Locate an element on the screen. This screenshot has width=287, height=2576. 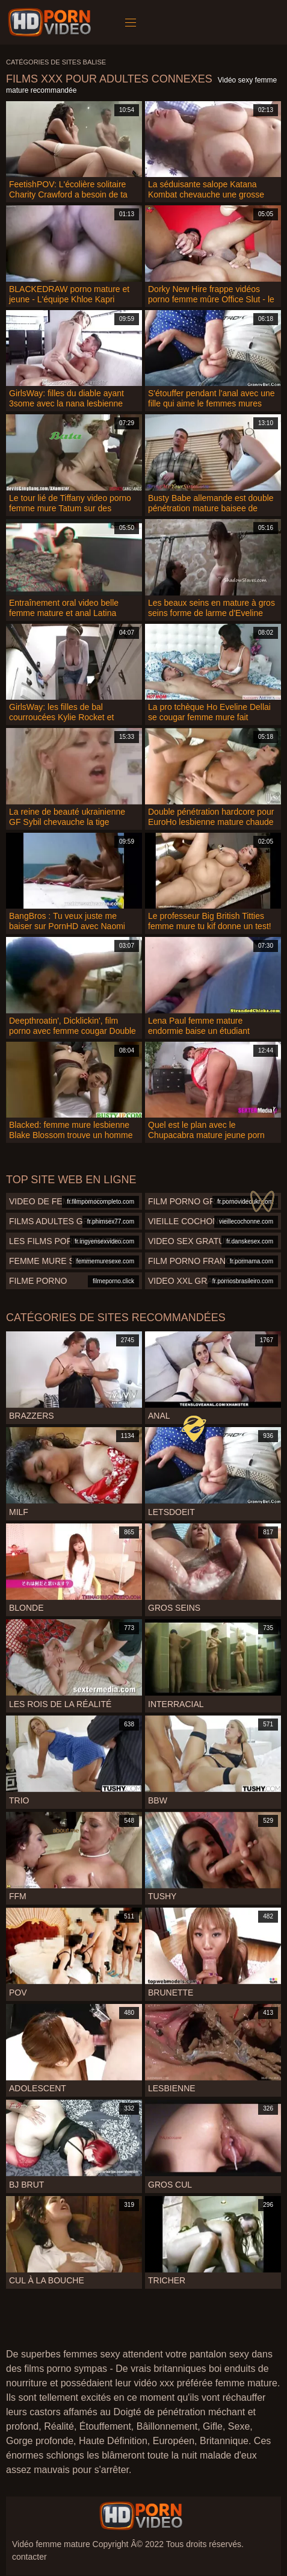
open organic maps app is located at coordinates (194, 1429).